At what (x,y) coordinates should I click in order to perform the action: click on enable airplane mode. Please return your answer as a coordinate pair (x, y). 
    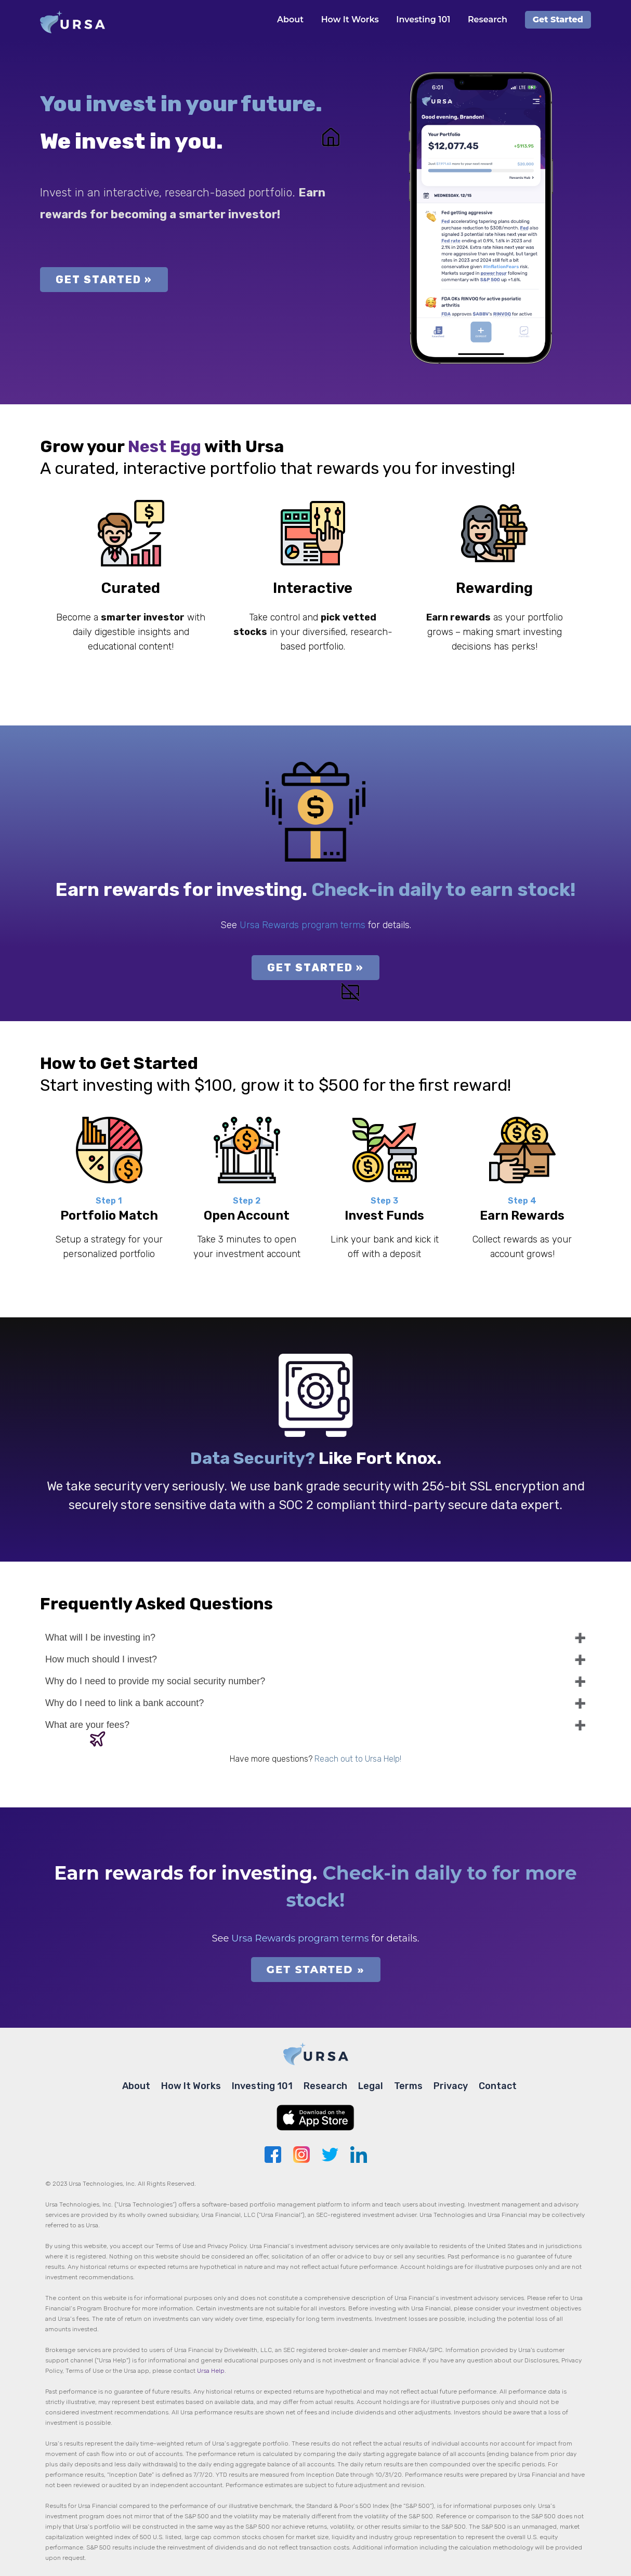
    Looking at the image, I should click on (97, 1739).